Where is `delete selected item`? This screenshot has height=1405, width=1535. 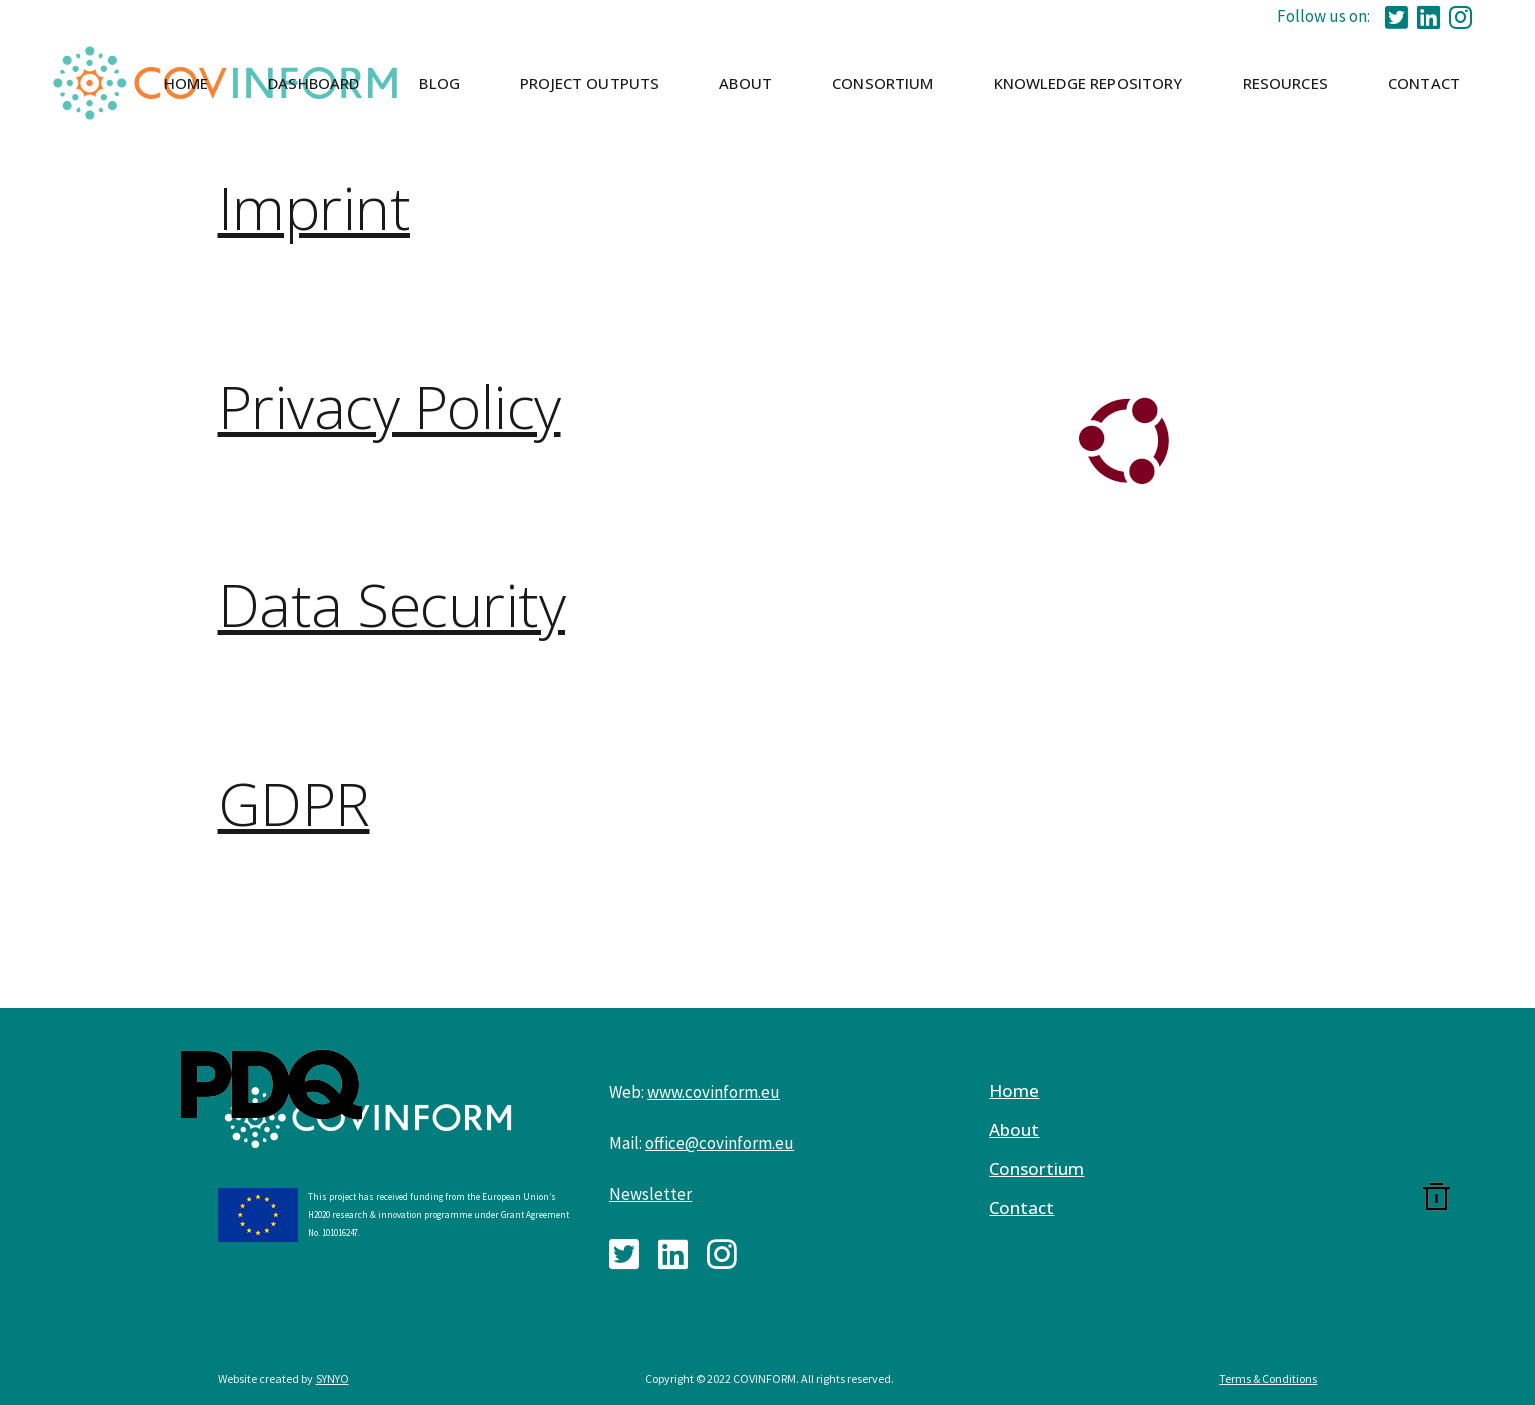 delete selected item is located at coordinates (1436, 1196).